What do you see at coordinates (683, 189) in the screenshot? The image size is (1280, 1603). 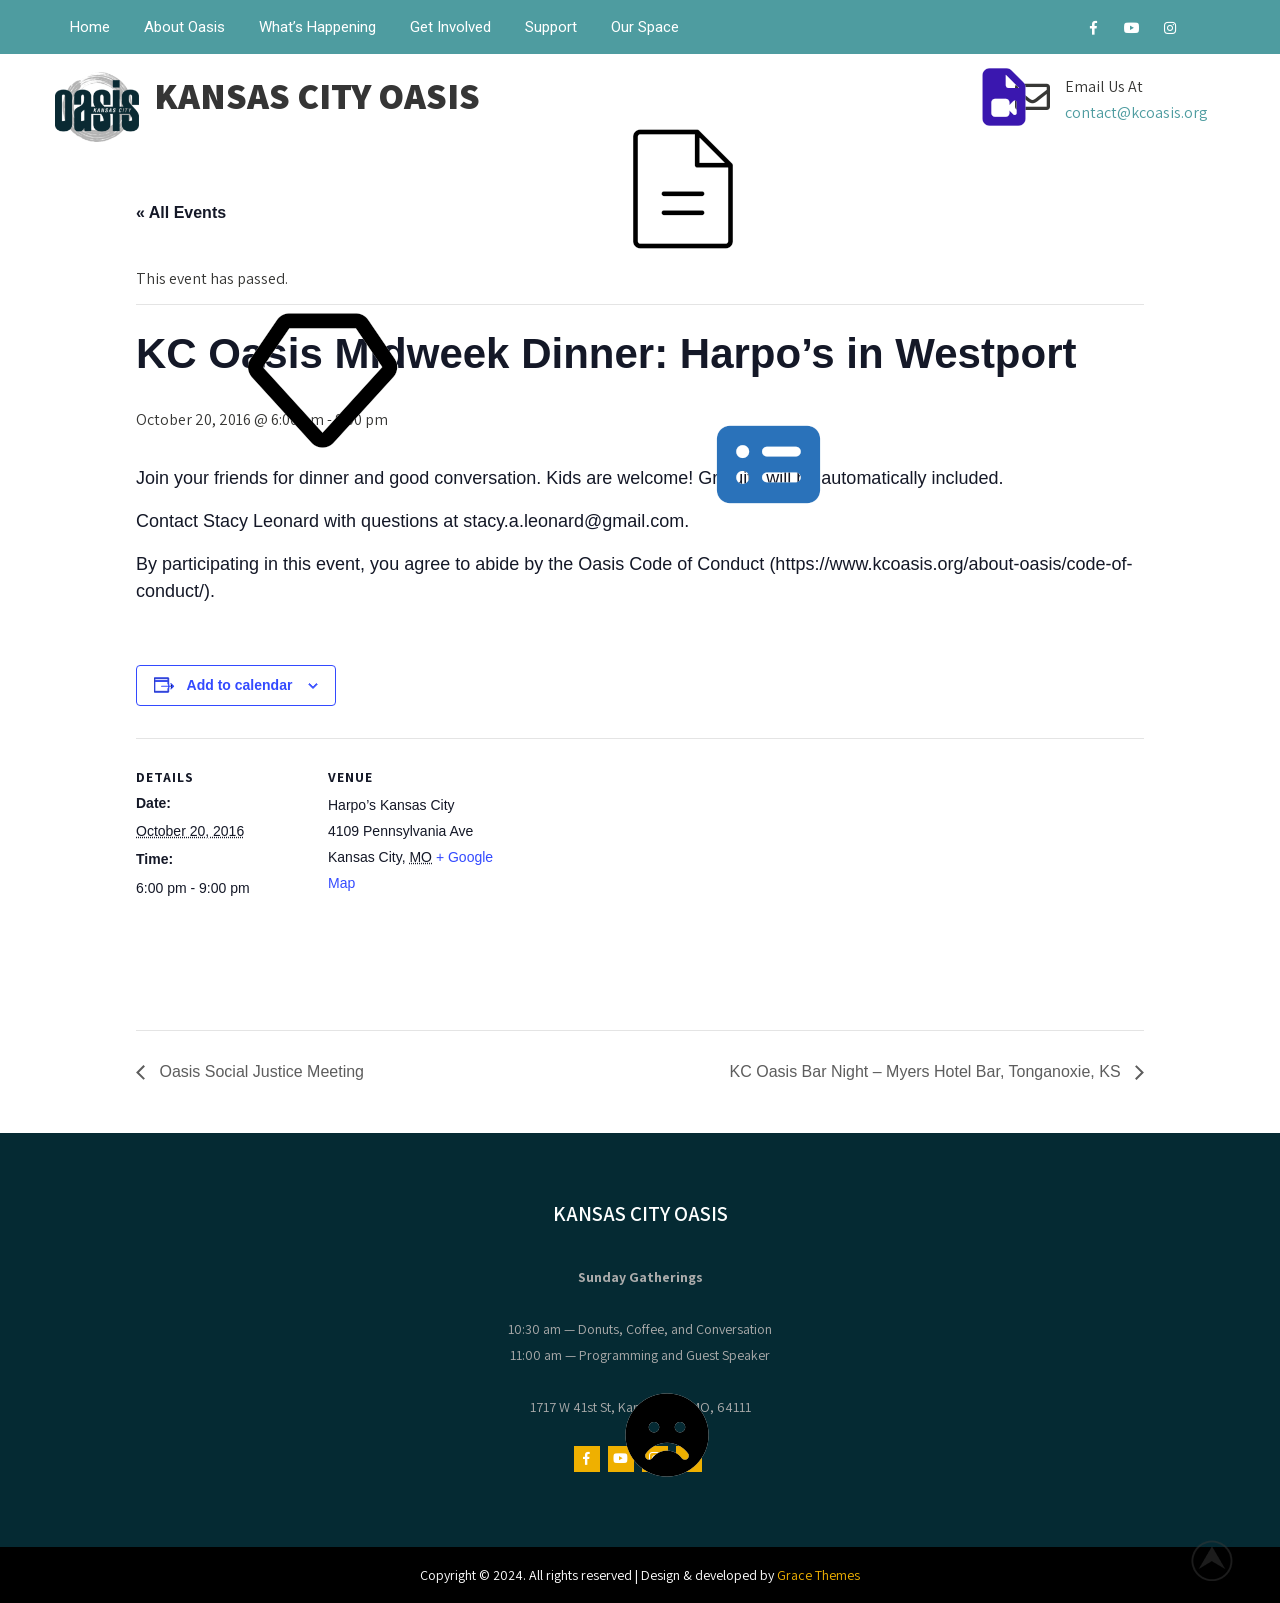 I see `view document or text file` at bounding box center [683, 189].